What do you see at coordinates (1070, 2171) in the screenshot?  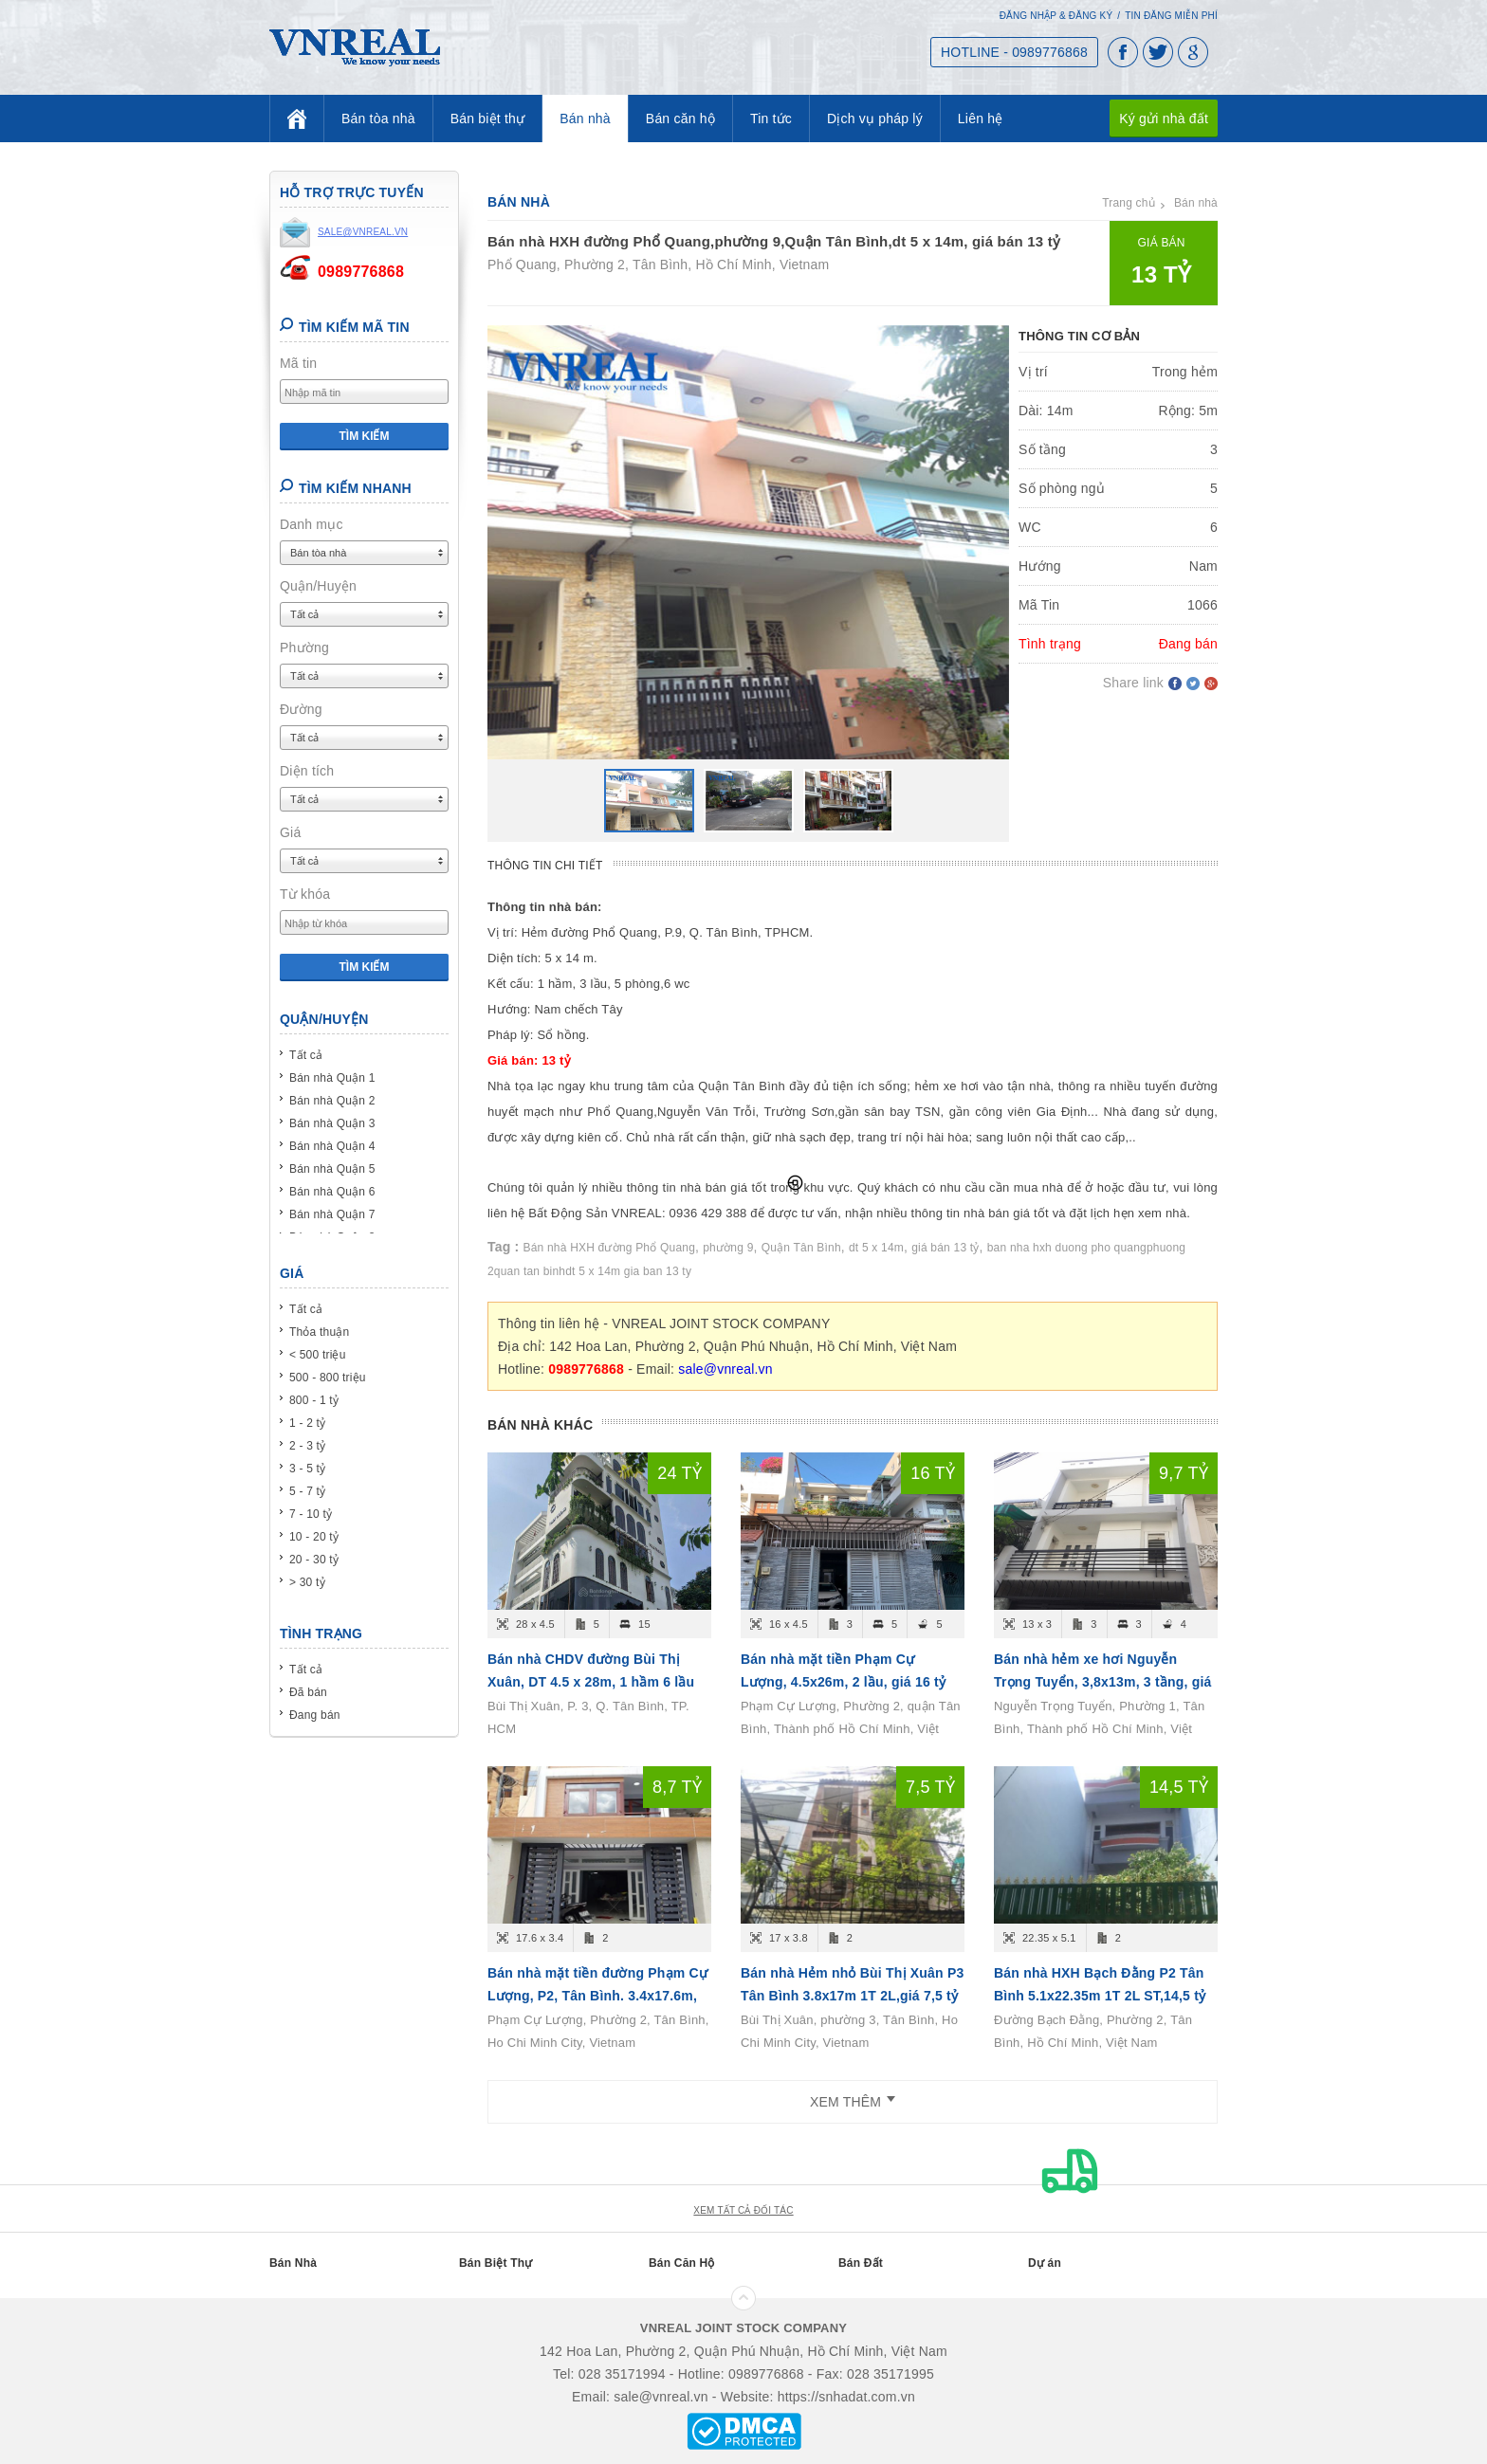 I see `track shipment or delivery status` at bounding box center [1070, 2171].